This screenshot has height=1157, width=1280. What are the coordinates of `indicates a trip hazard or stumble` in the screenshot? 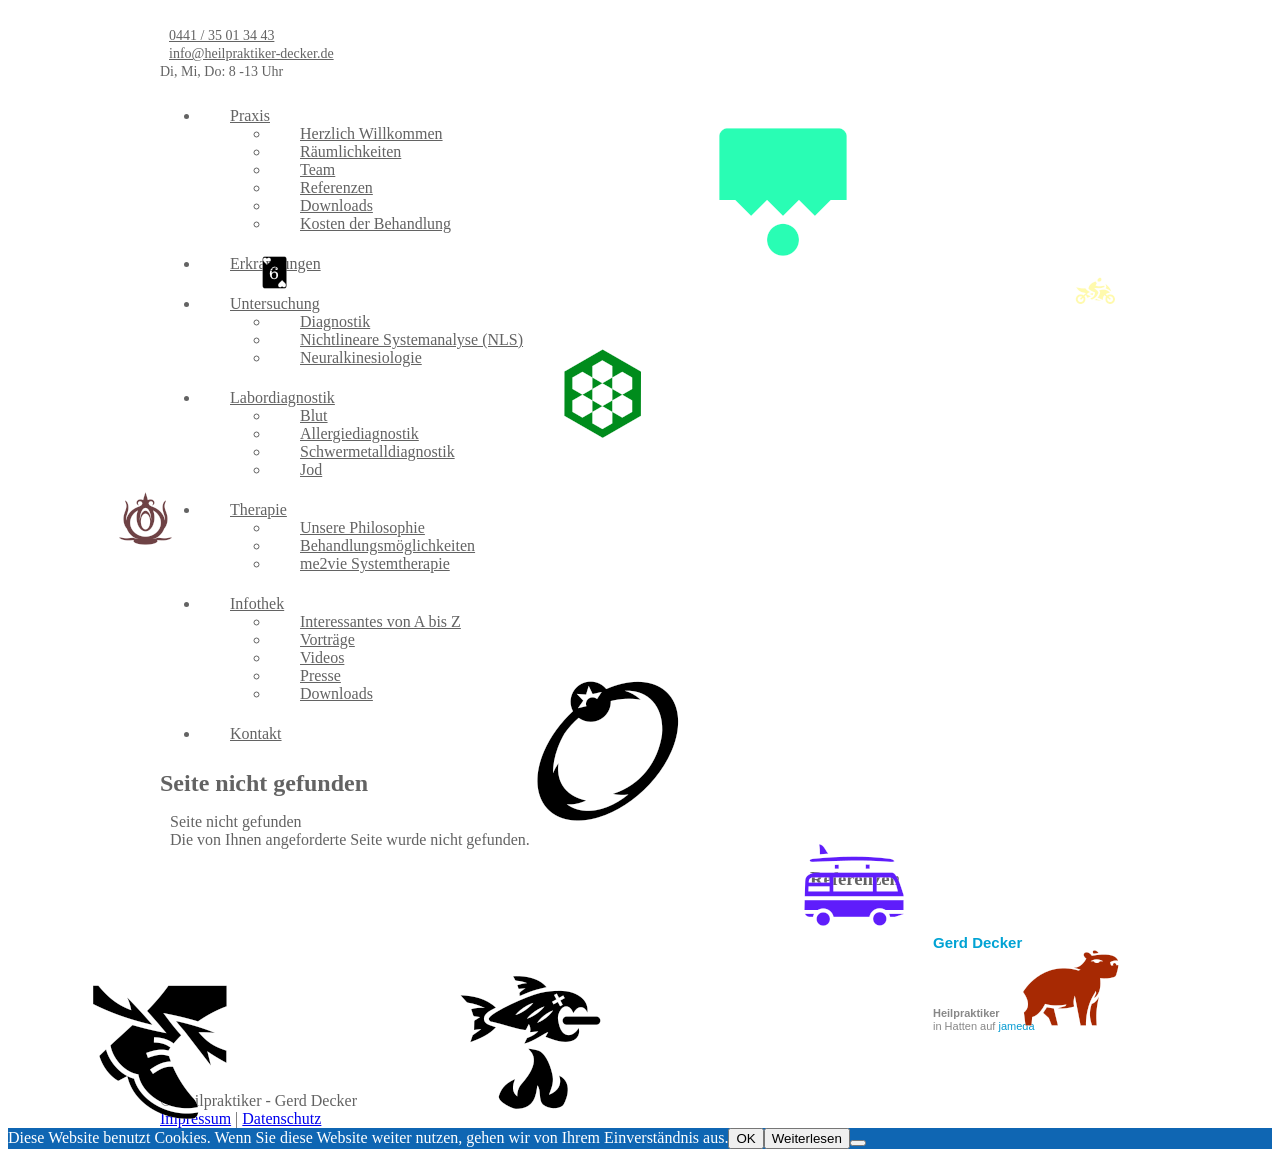 It's located at (160, 1052).